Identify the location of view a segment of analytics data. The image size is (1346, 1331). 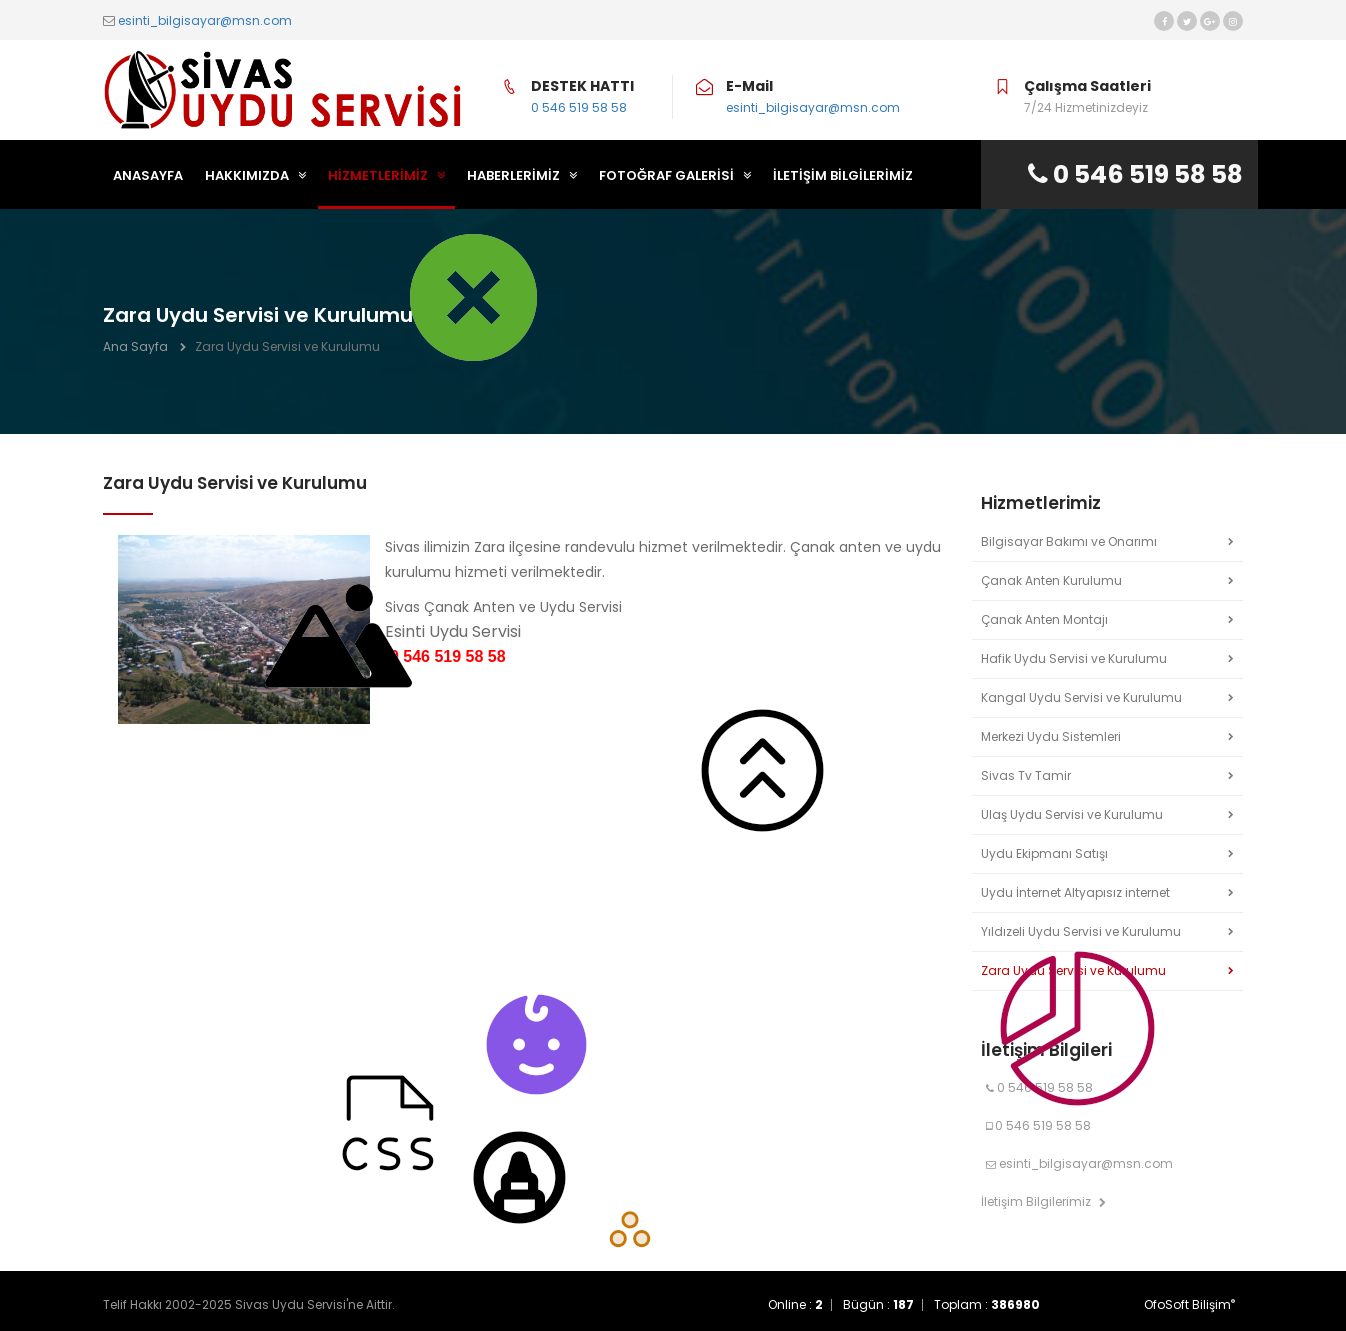
(1077, 1028).